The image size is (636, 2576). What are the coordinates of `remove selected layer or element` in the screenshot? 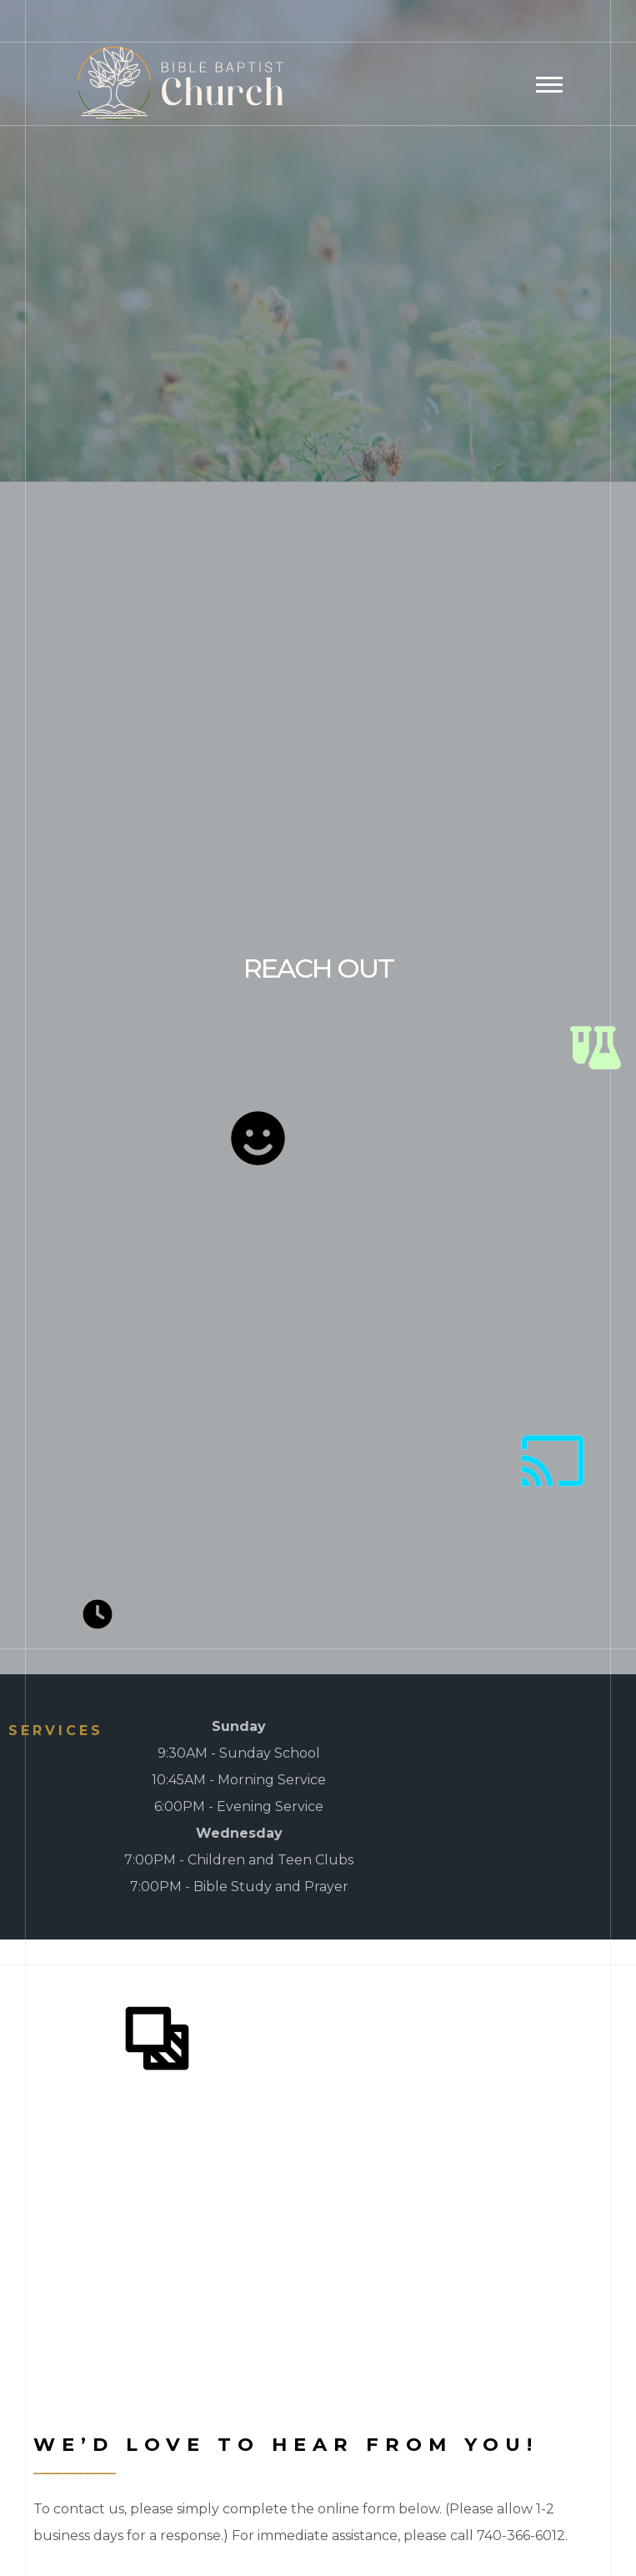 It's located at (157, 2038).